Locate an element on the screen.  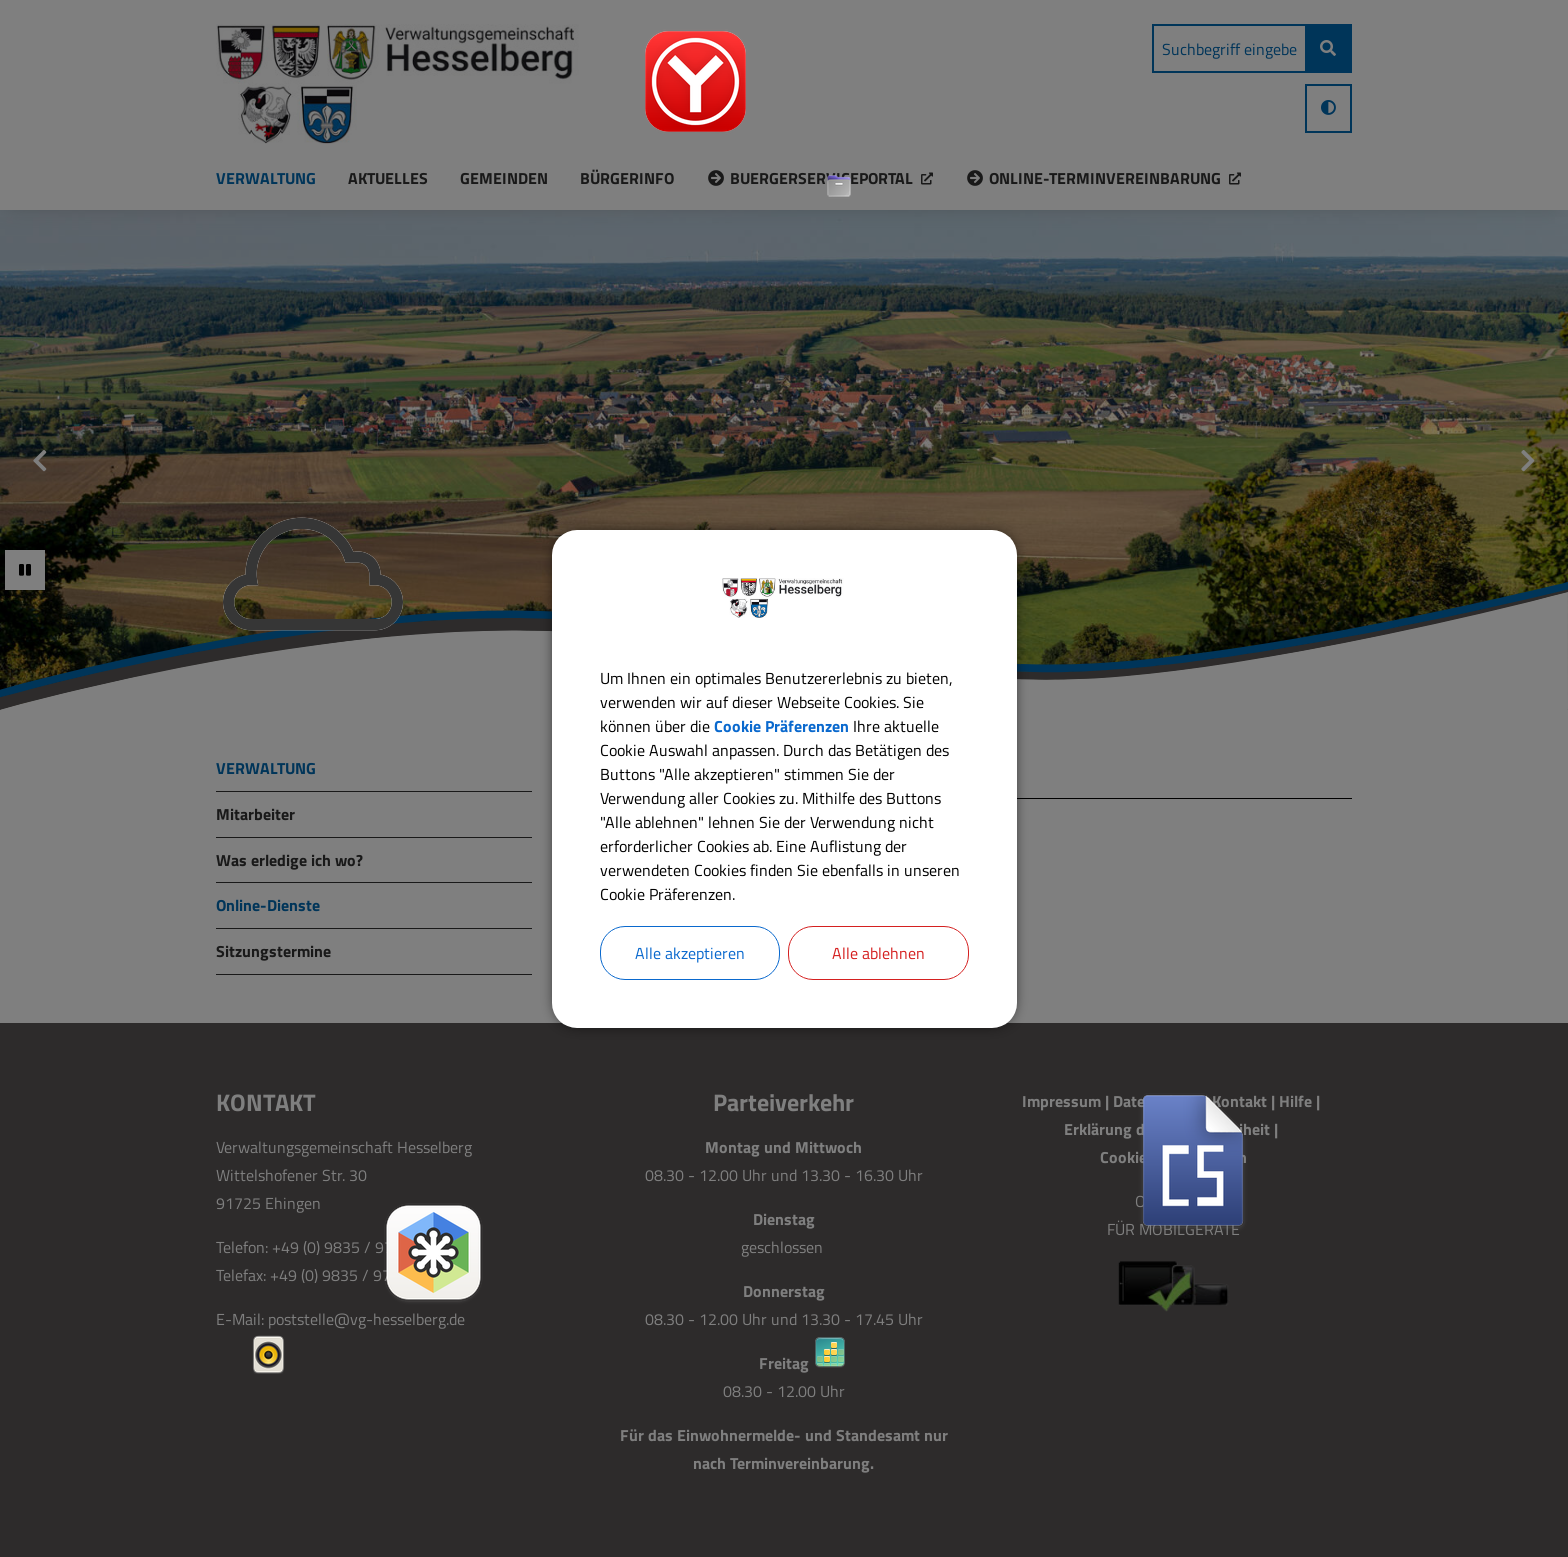
open the file manager application is located at coordinates (839, 186).